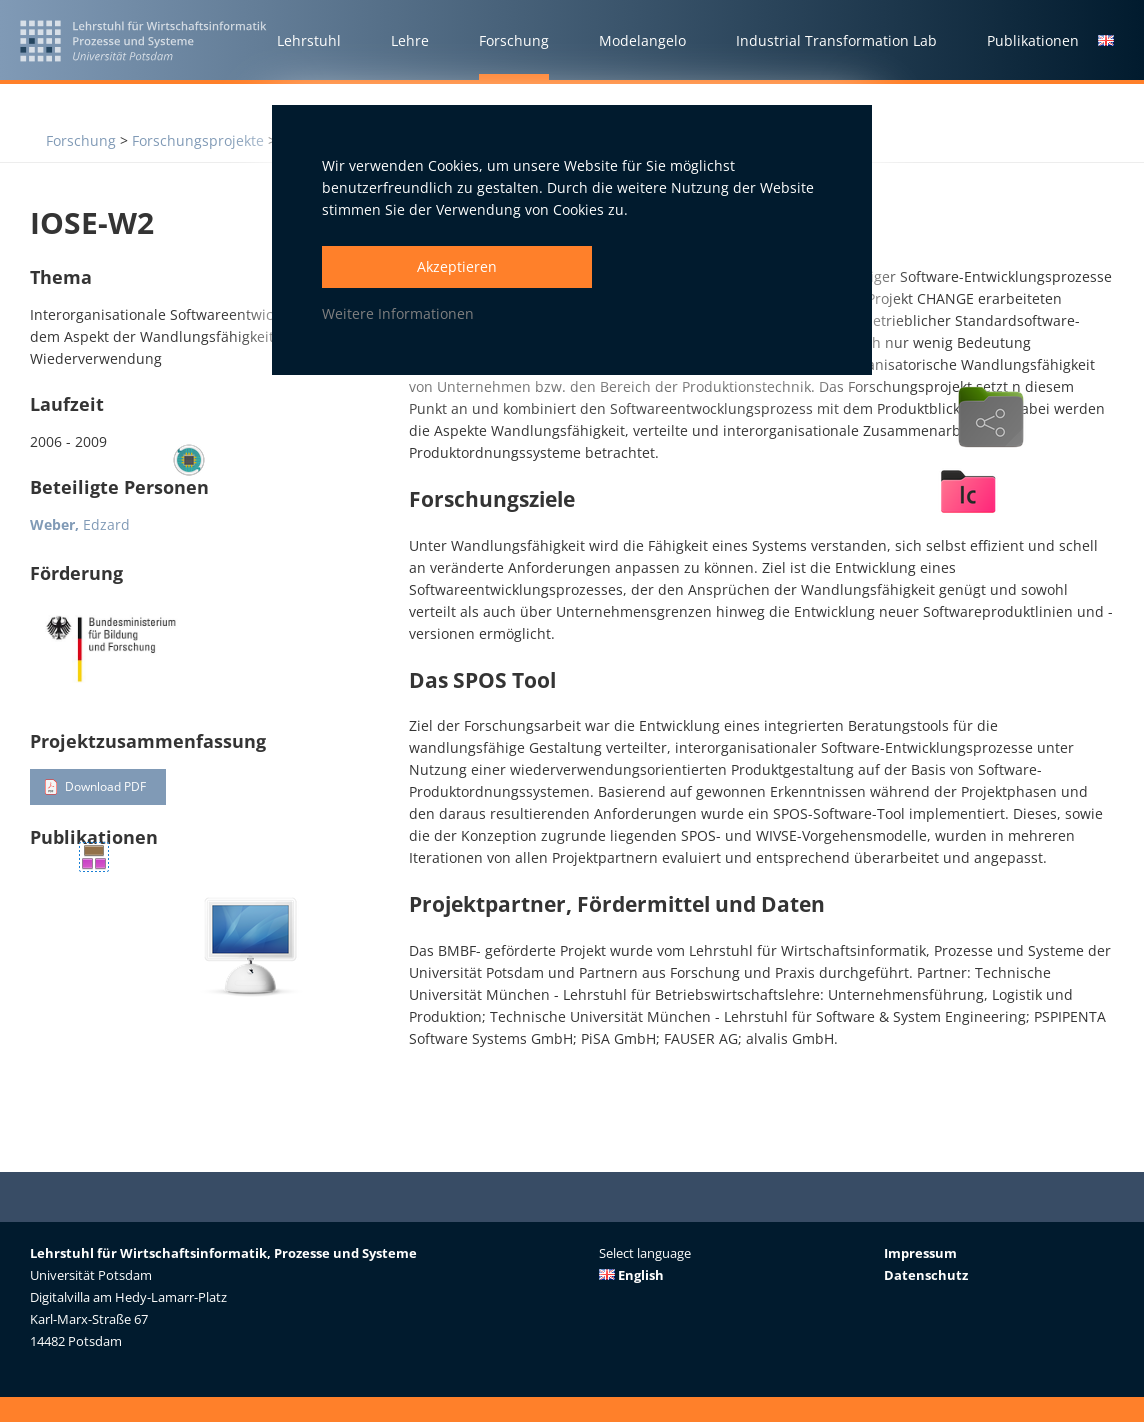 The height and width of the screenshot is (1422, 1144). What do you see at coordinates (991, 417) in the screenshot?
I see `access your public shared folder` at bounding box center [991, 417].